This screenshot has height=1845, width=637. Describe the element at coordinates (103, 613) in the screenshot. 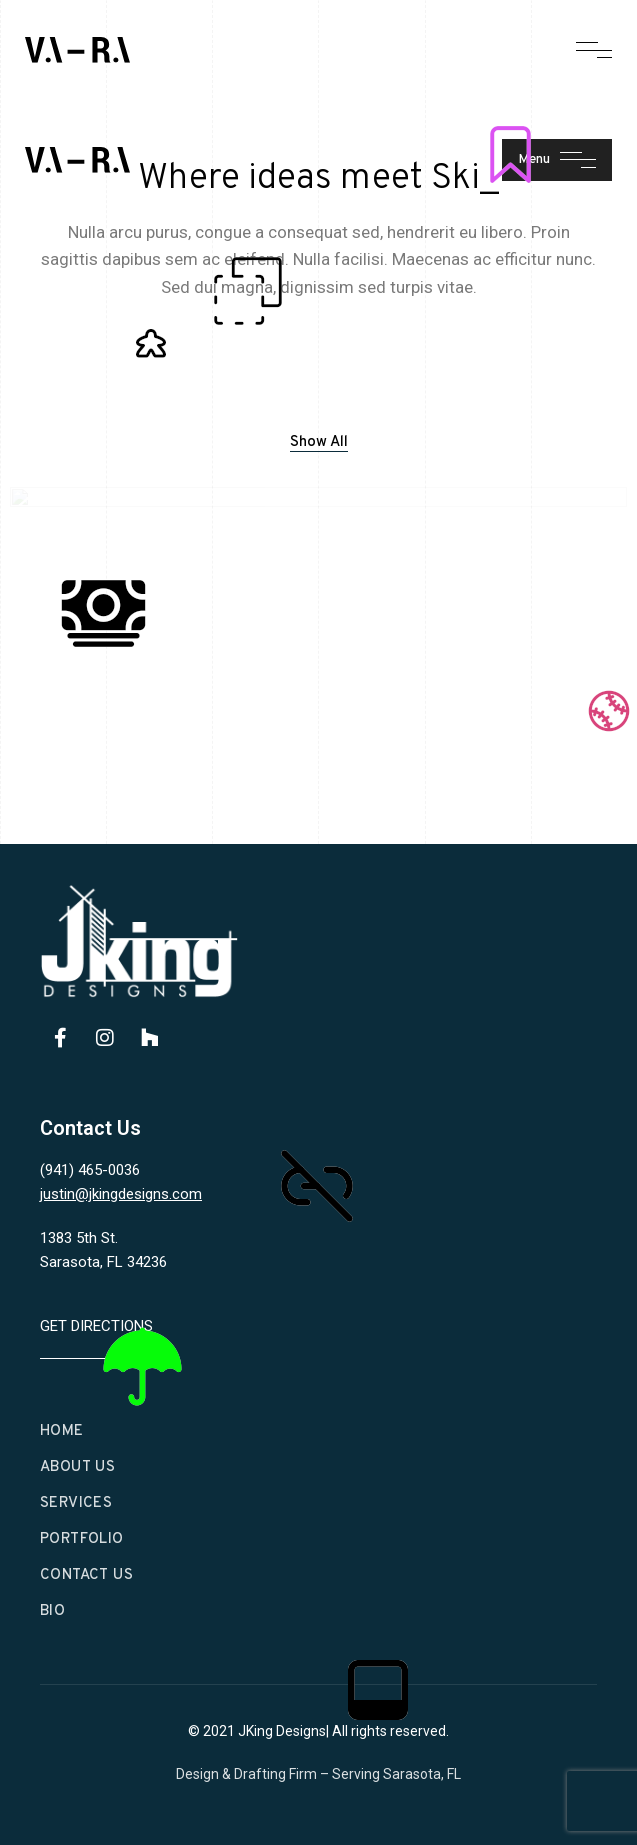

I see `view your cash balance` at that location.